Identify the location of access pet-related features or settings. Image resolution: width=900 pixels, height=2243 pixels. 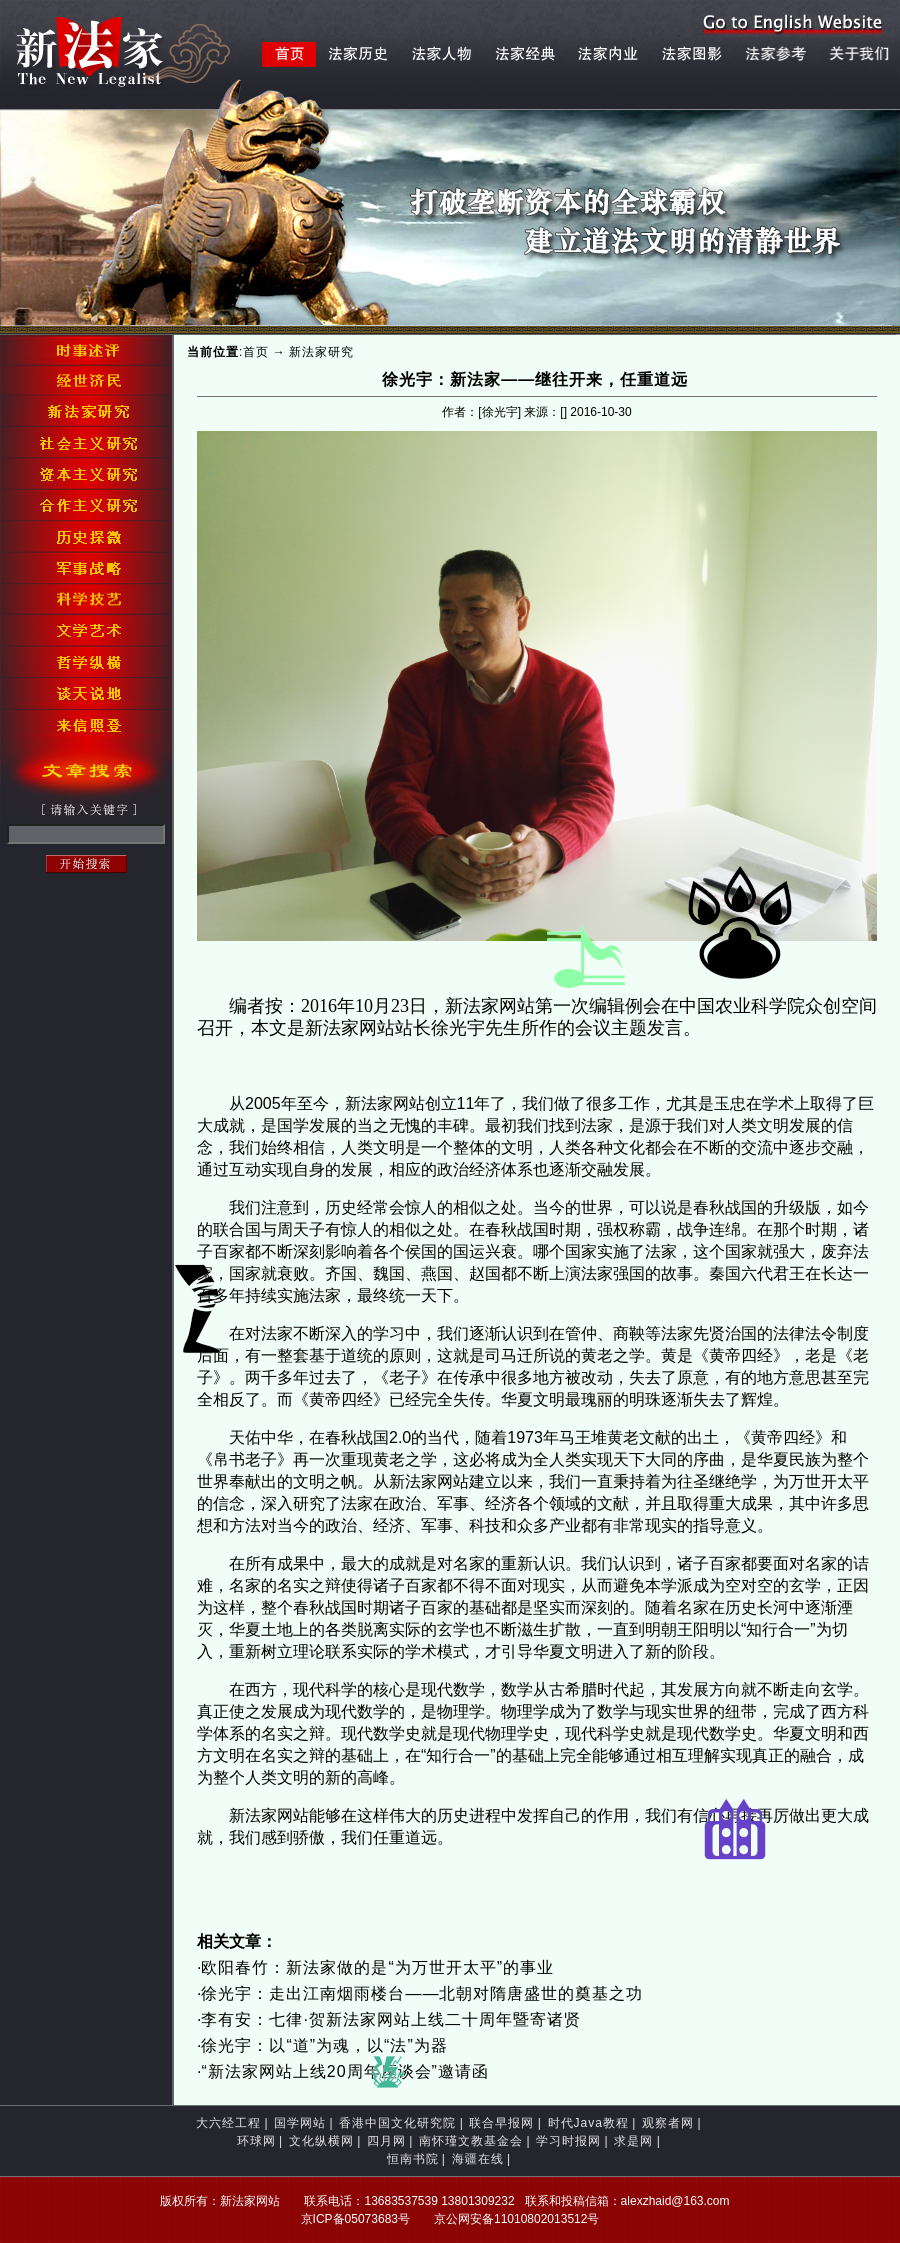
(739, 922).